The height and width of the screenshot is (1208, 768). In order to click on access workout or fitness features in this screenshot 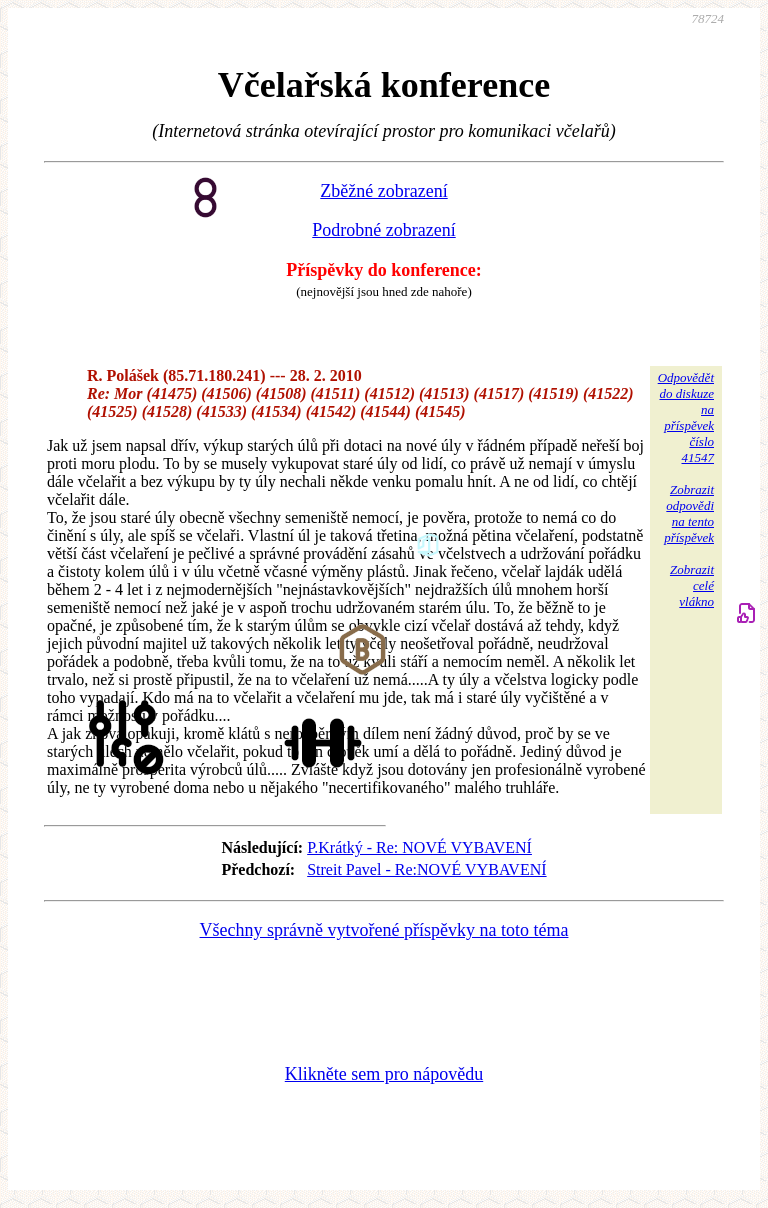, I will do `click(323, 743)`.